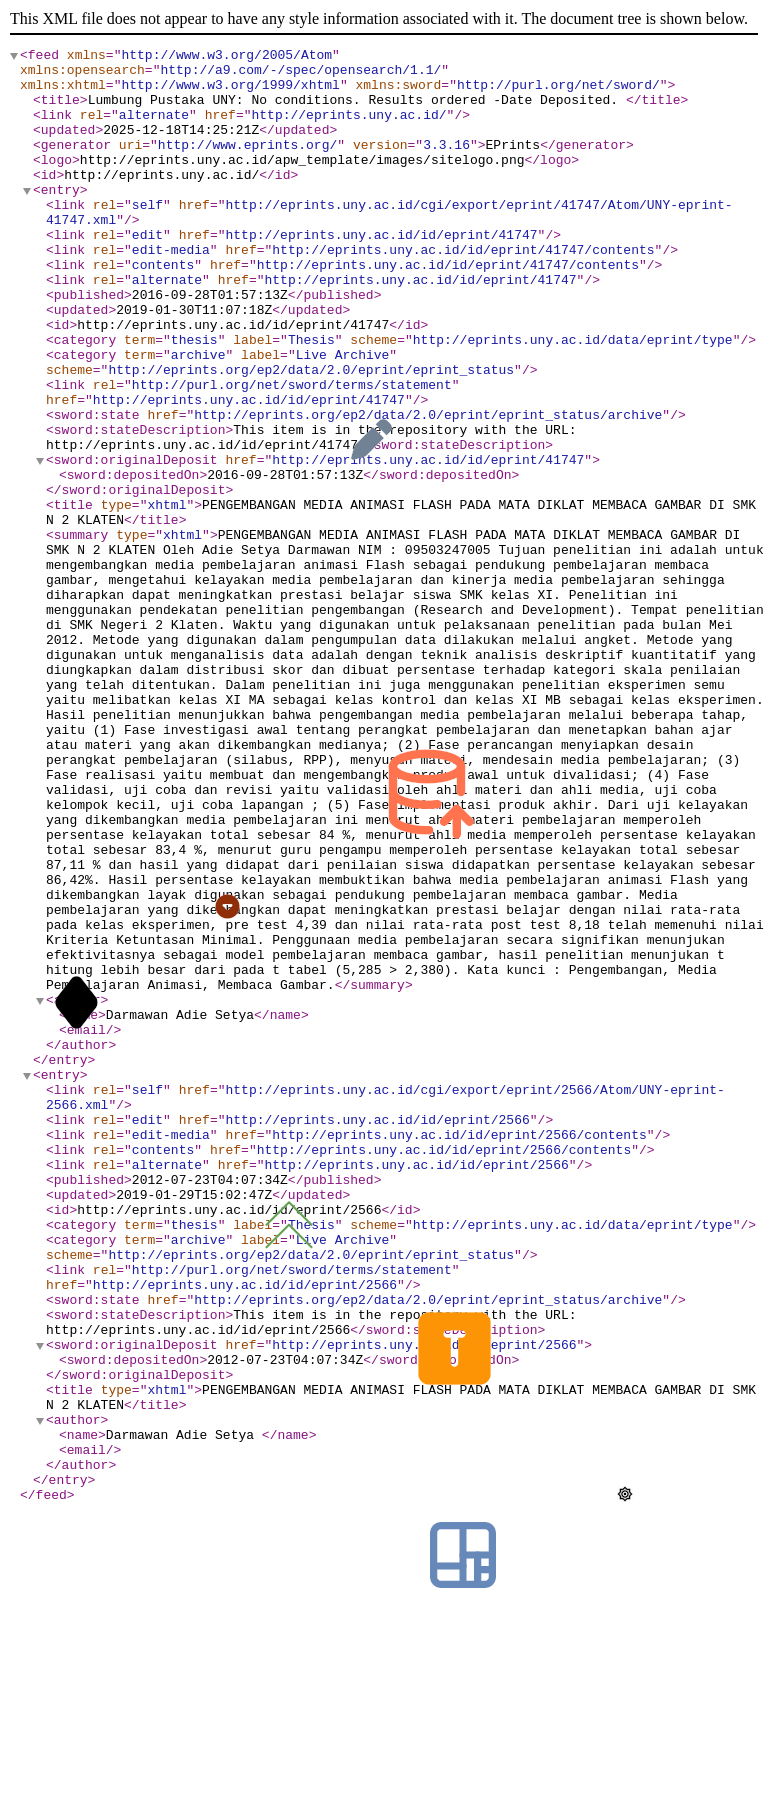 This screenshot has height=1794, width=768. I want to click on import data into database, so click(427, 792).